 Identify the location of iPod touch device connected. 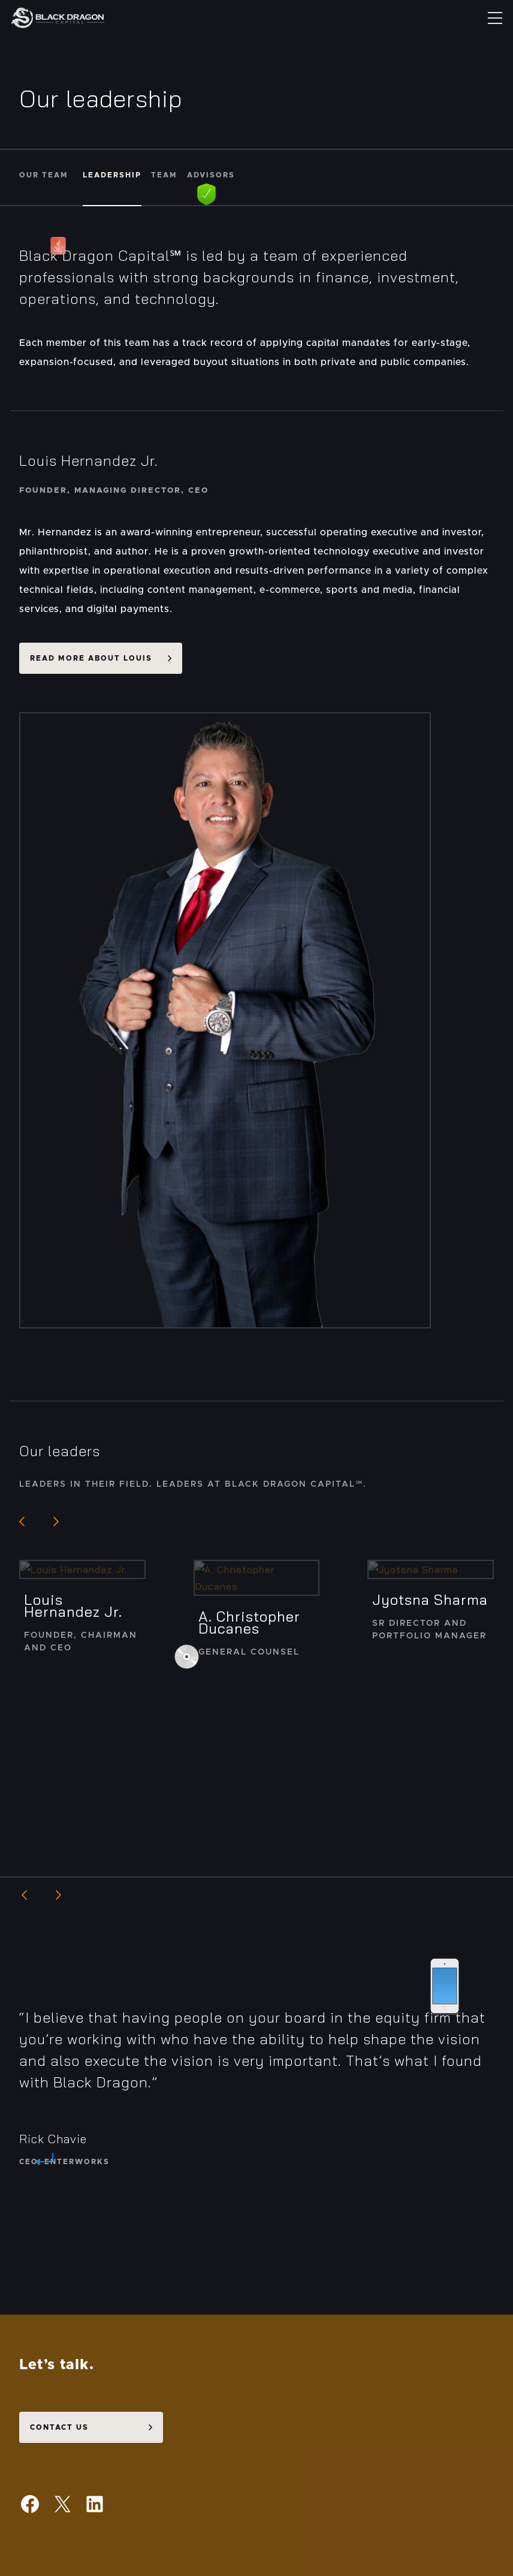
(445, 1986).